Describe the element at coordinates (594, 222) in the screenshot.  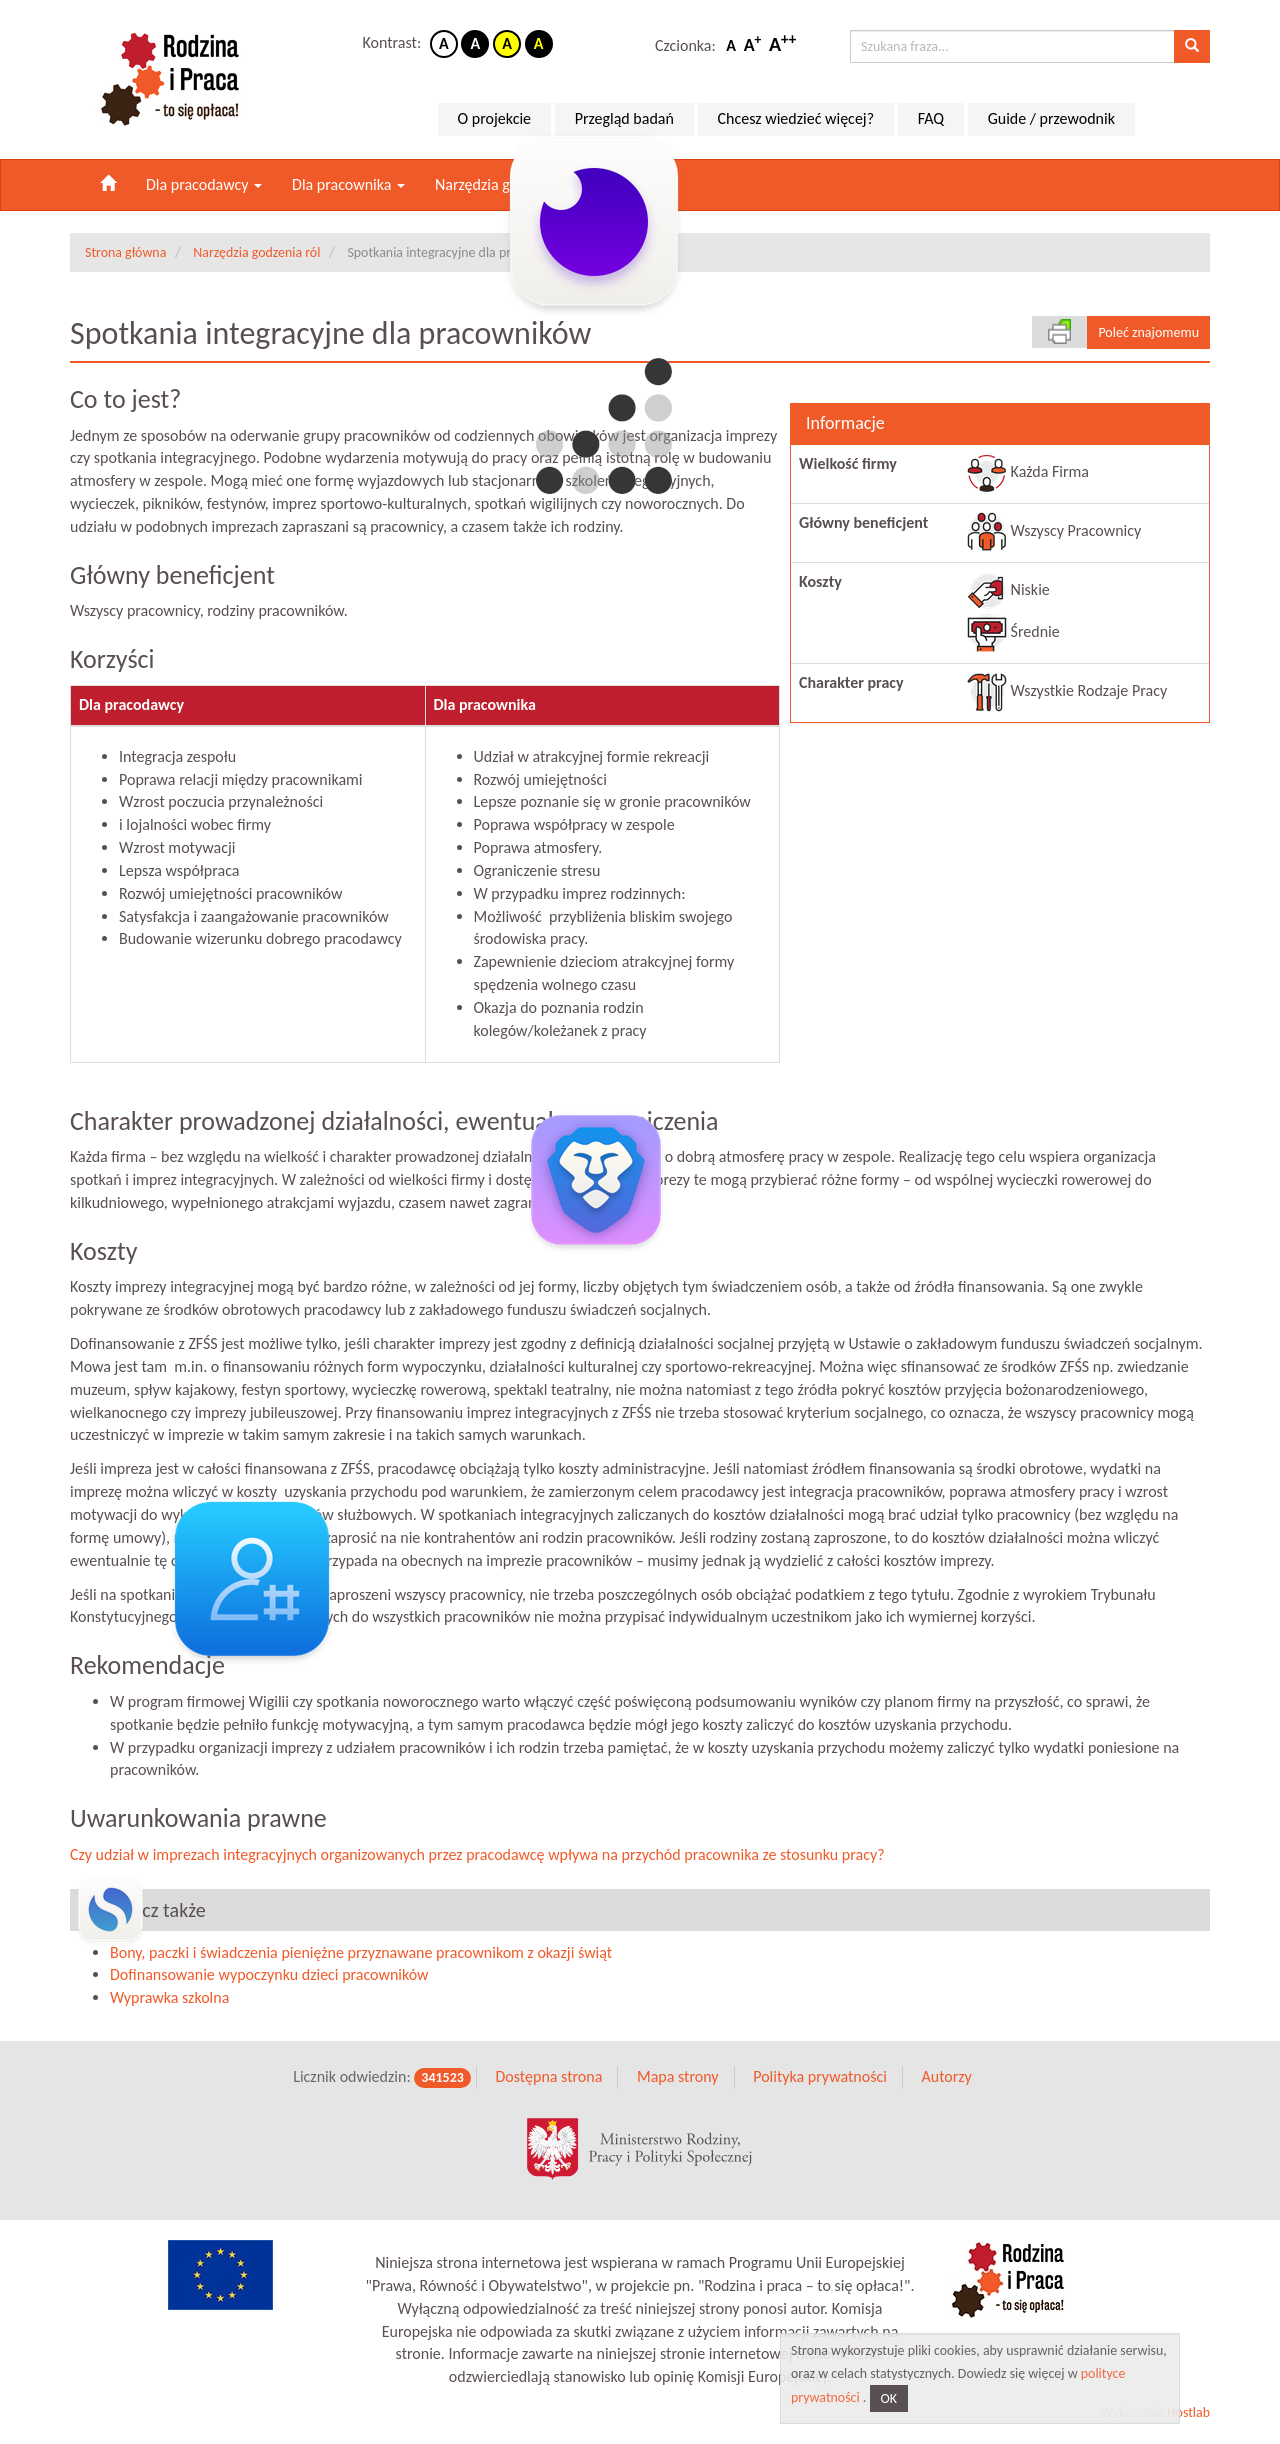
I see `open insomnia api client` at that location.